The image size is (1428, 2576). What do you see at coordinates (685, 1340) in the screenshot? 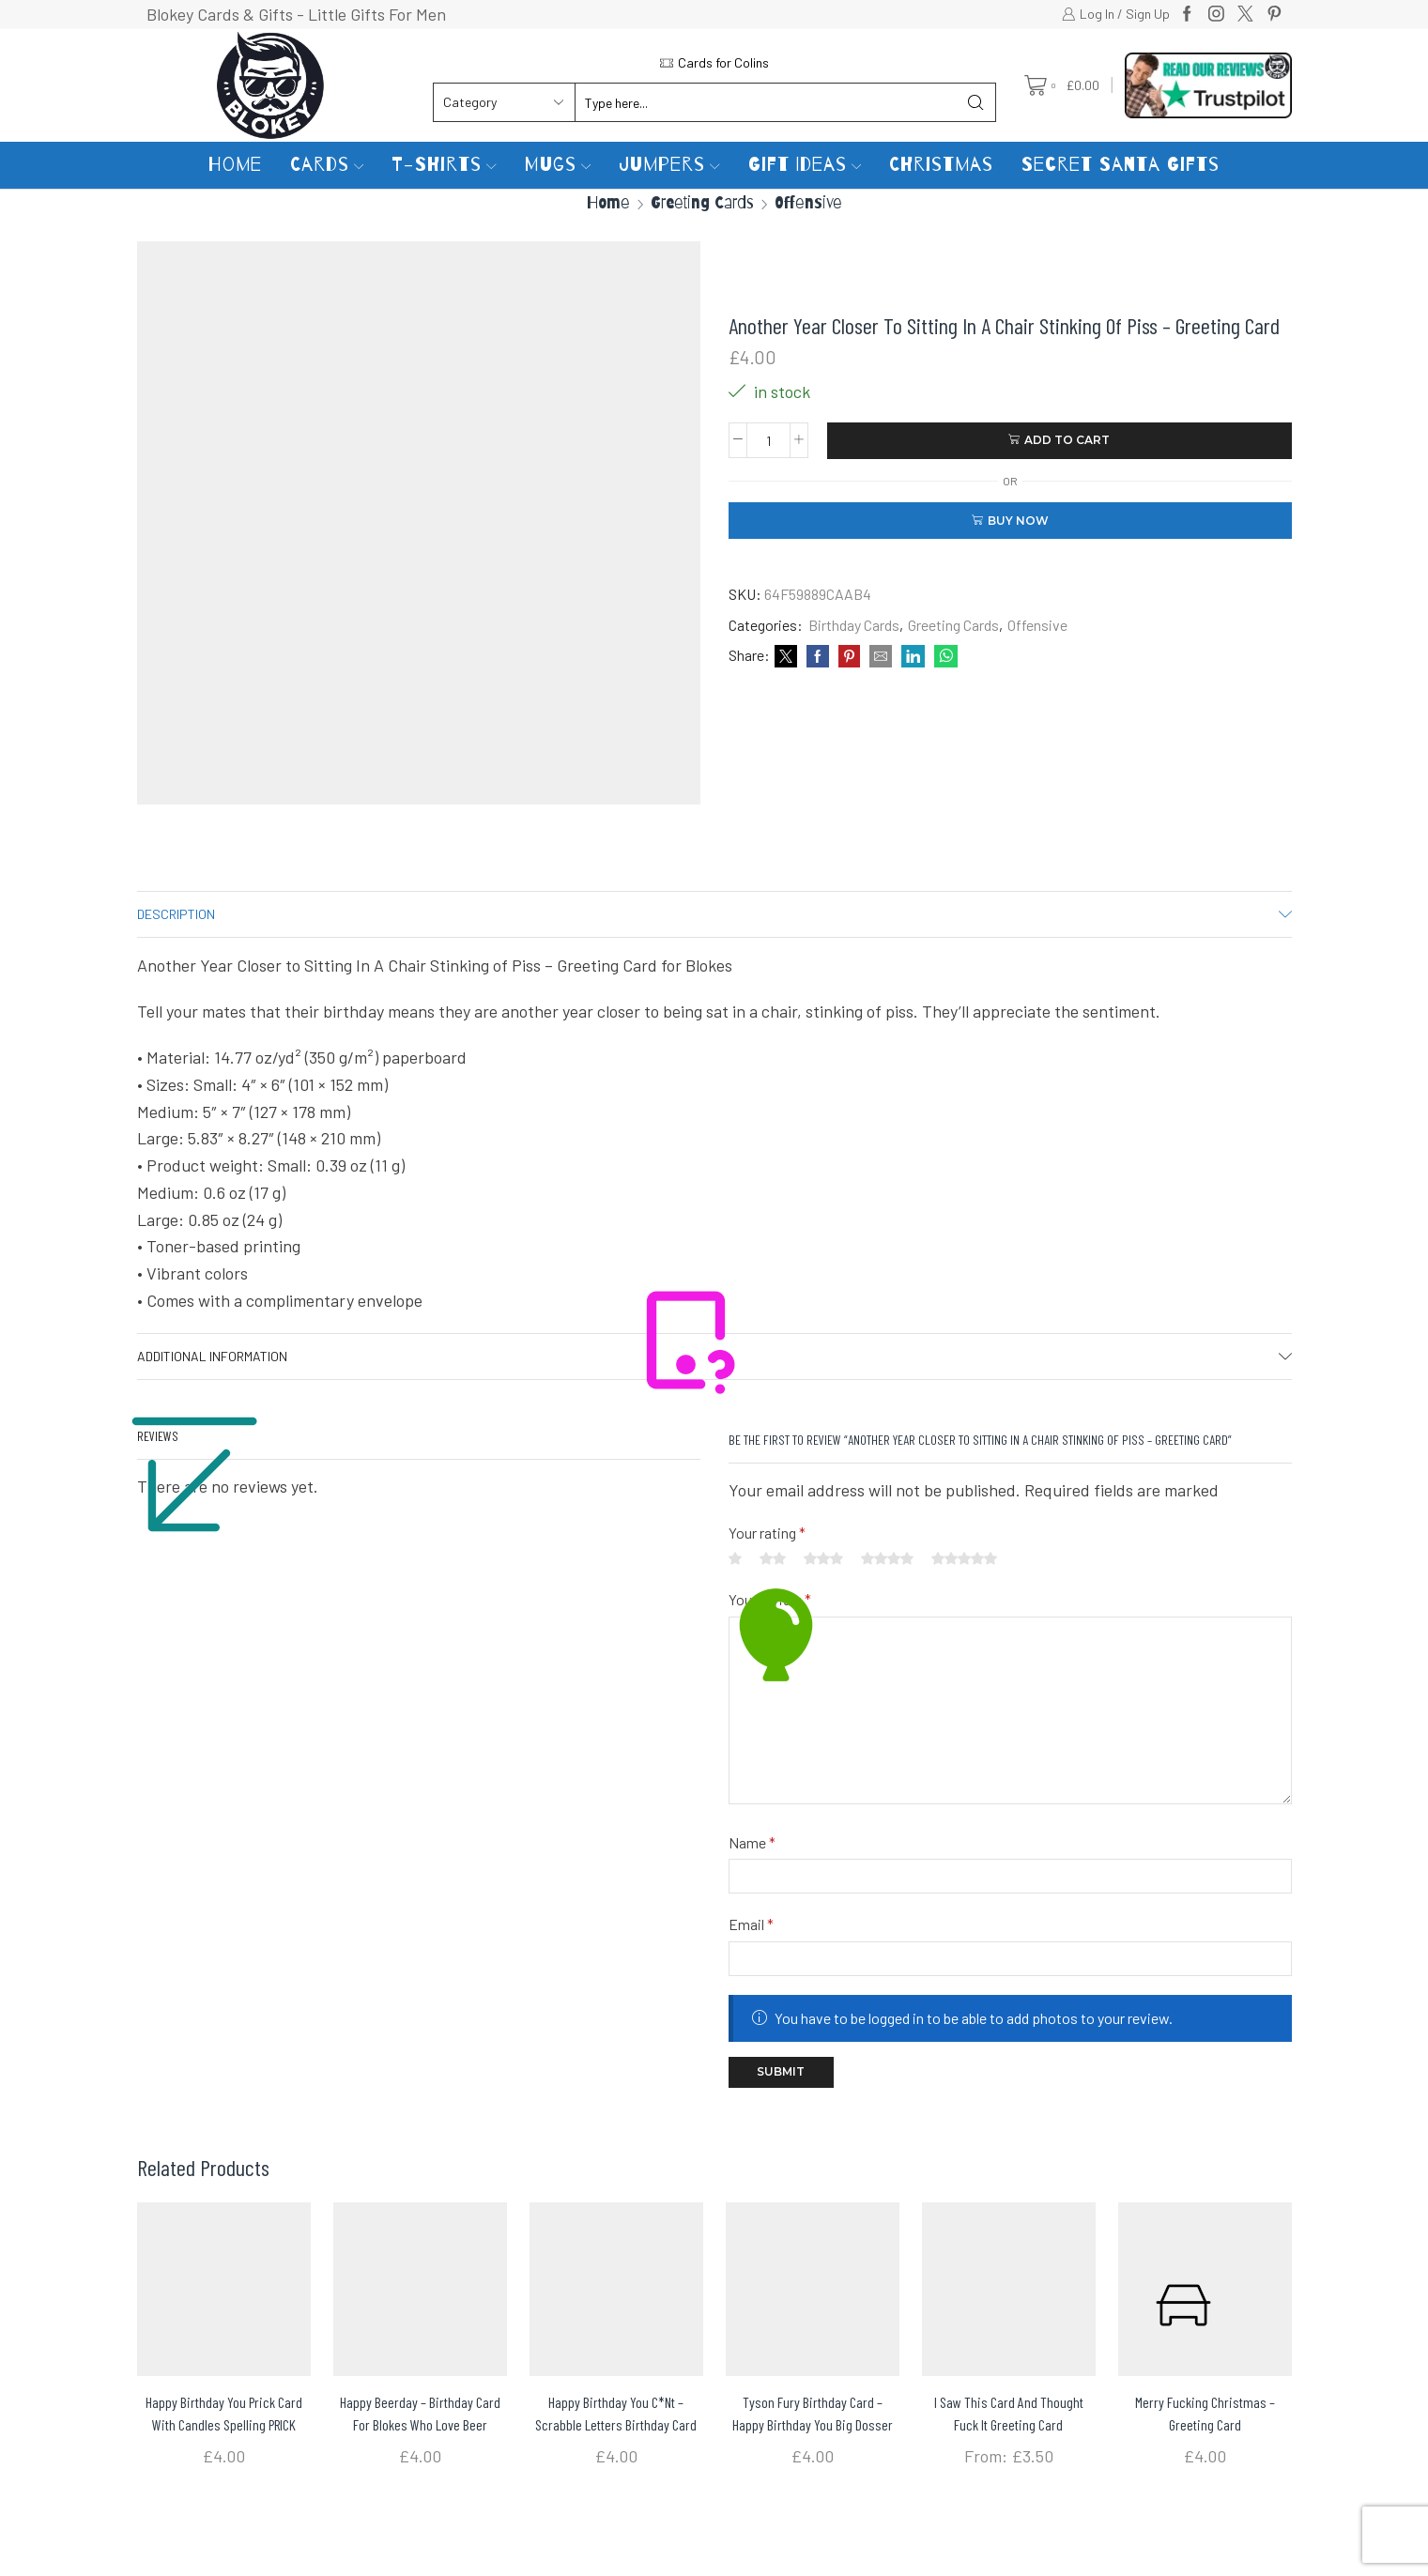
I see `tablet device help or support` at bounding box center [685, 1340].